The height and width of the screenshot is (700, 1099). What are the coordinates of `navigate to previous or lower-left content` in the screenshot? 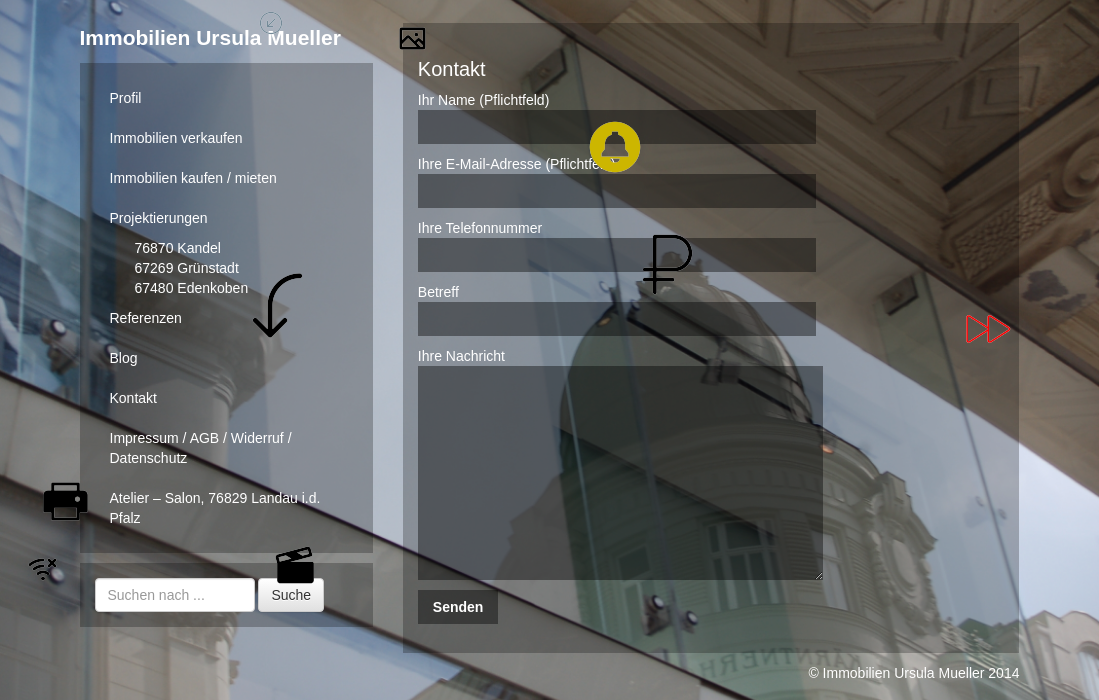 It's located at (271, 23).